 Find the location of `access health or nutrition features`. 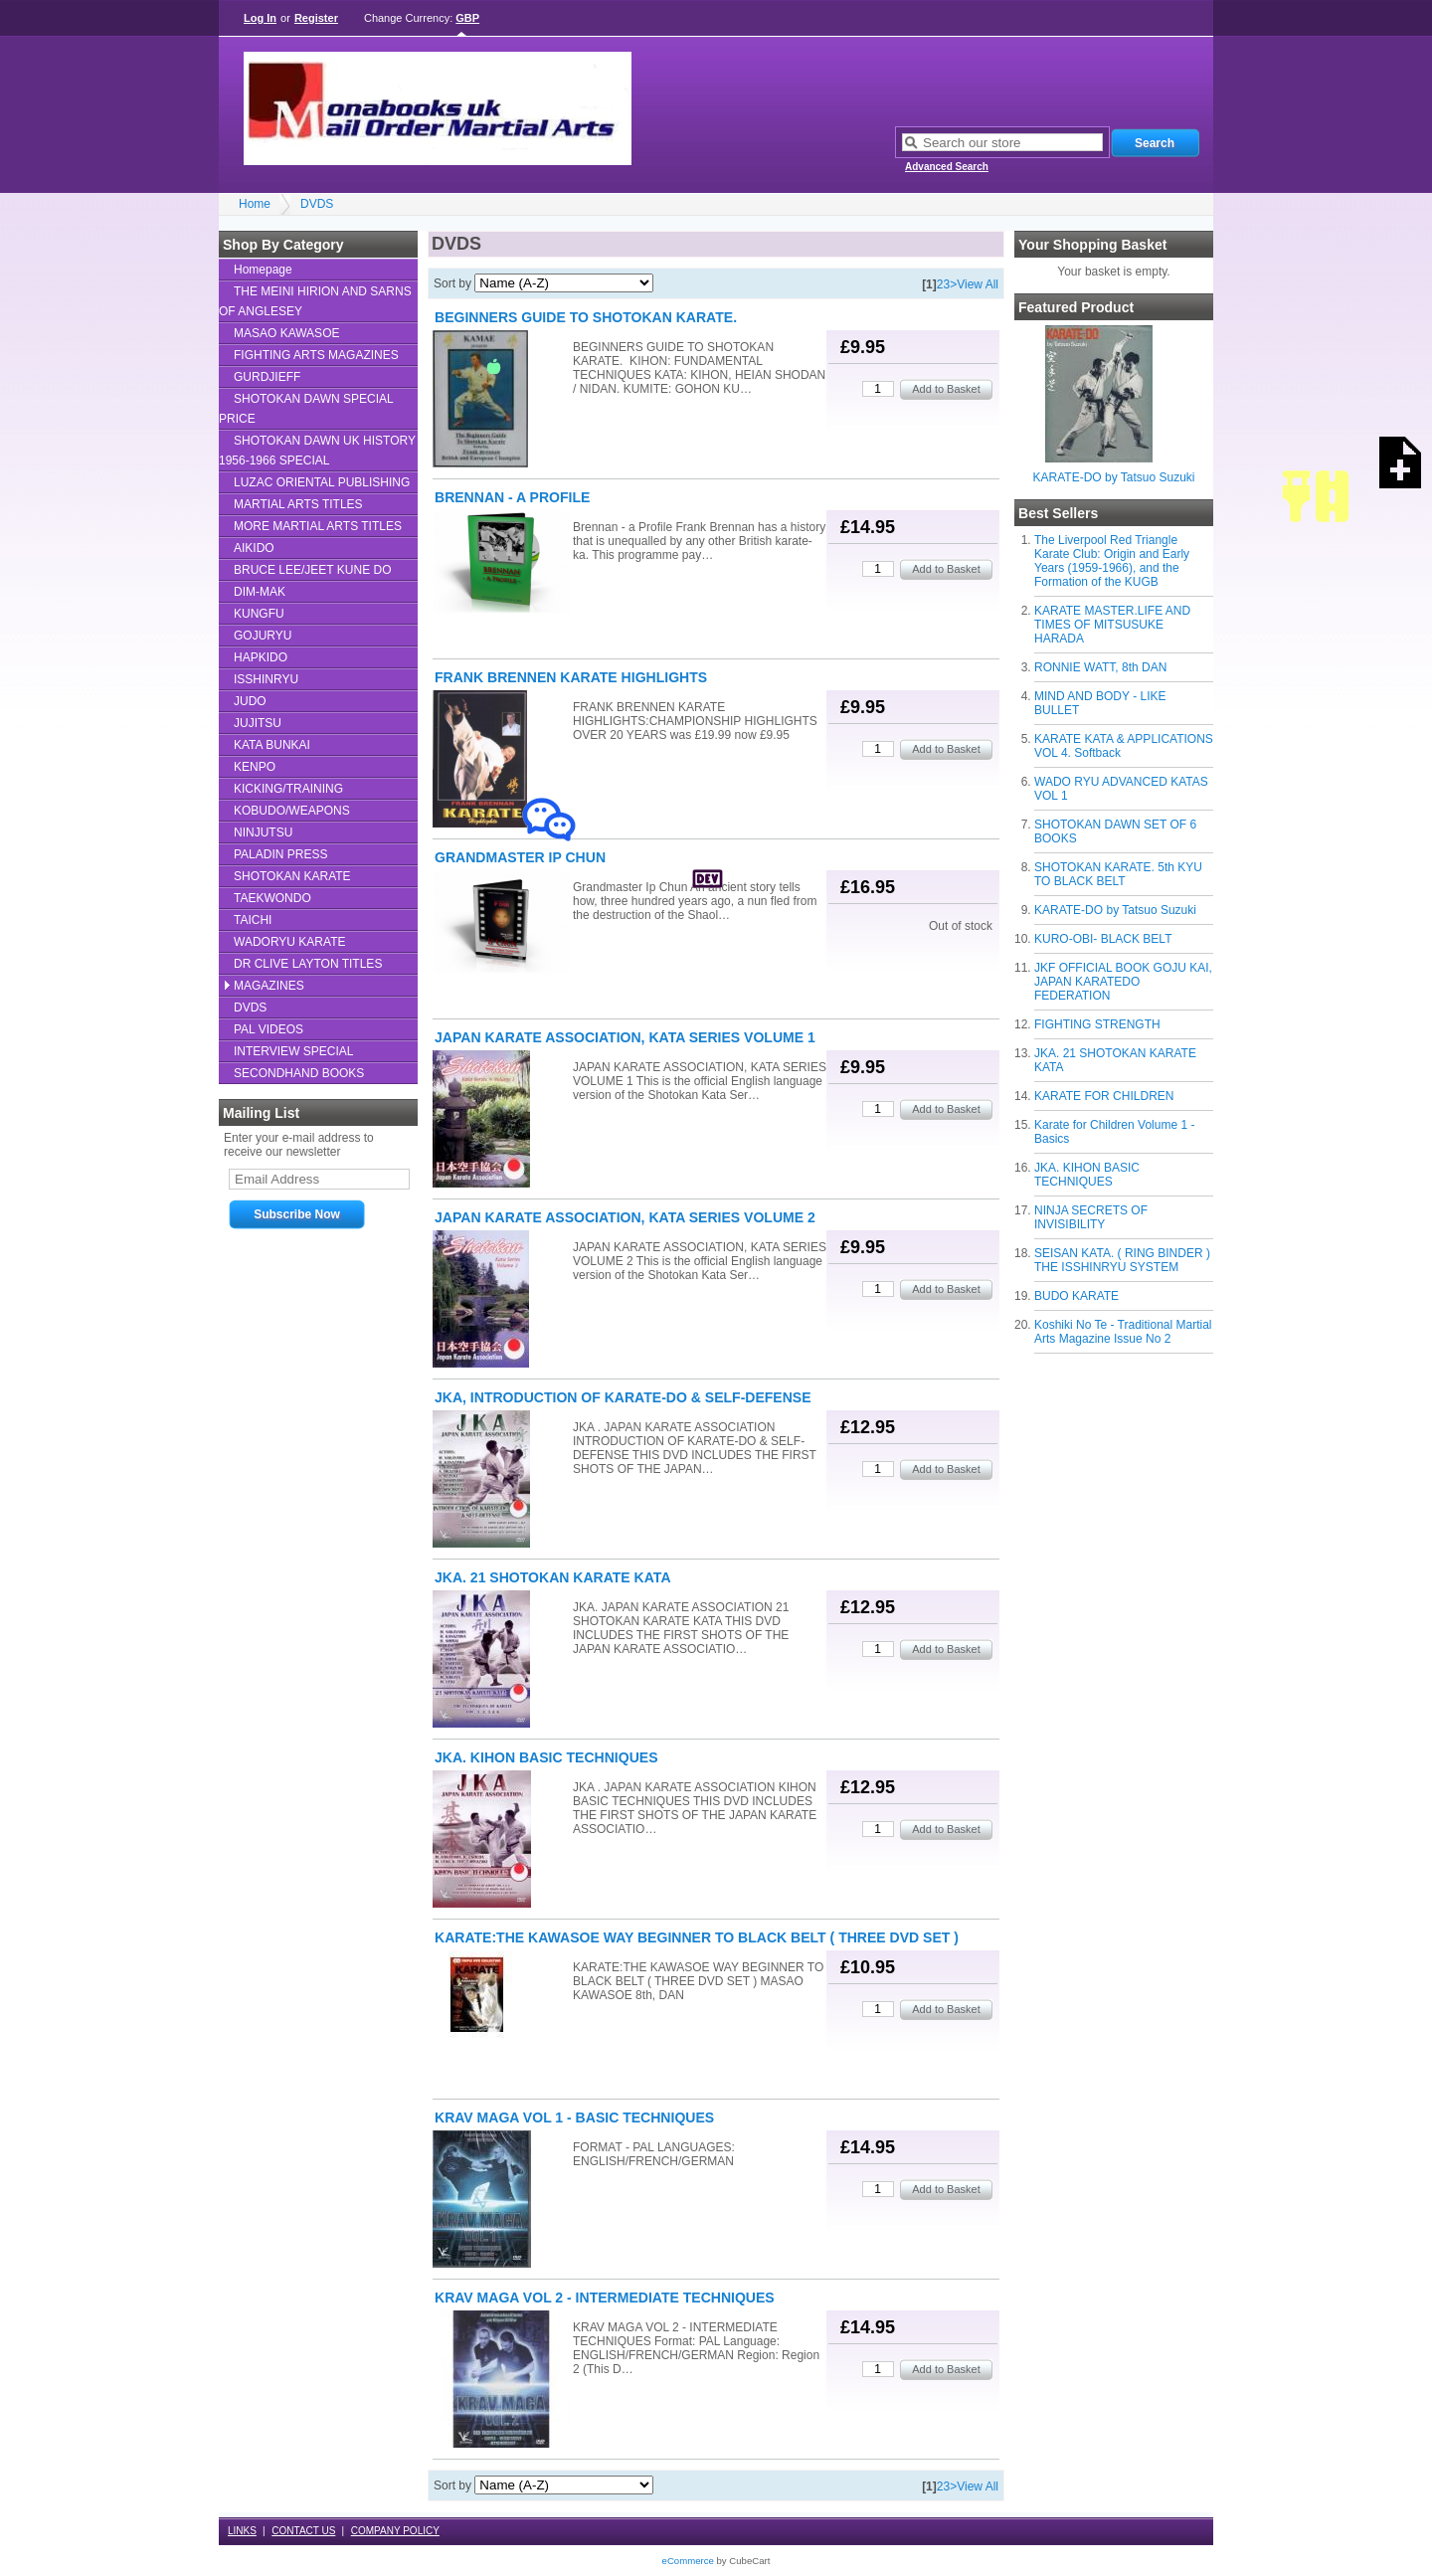

access health or nutrition features is located at coordinates (493, 366).